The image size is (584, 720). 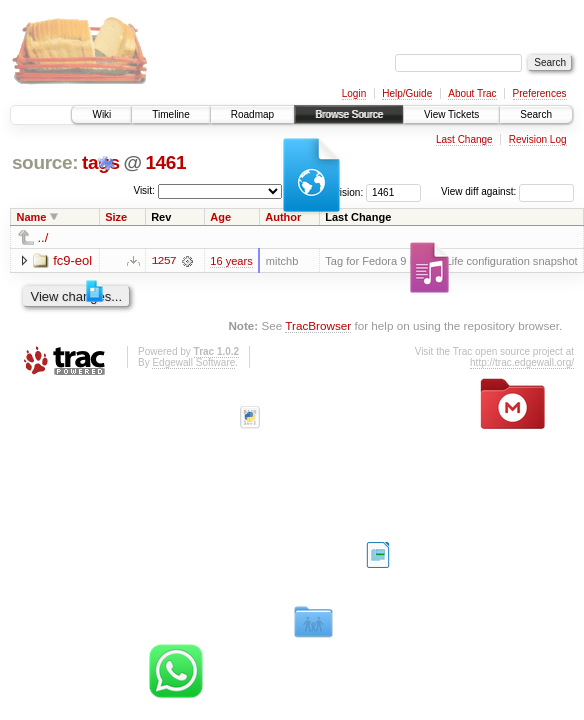 I want to click on a google docs document file, so click(x=94, y=291).